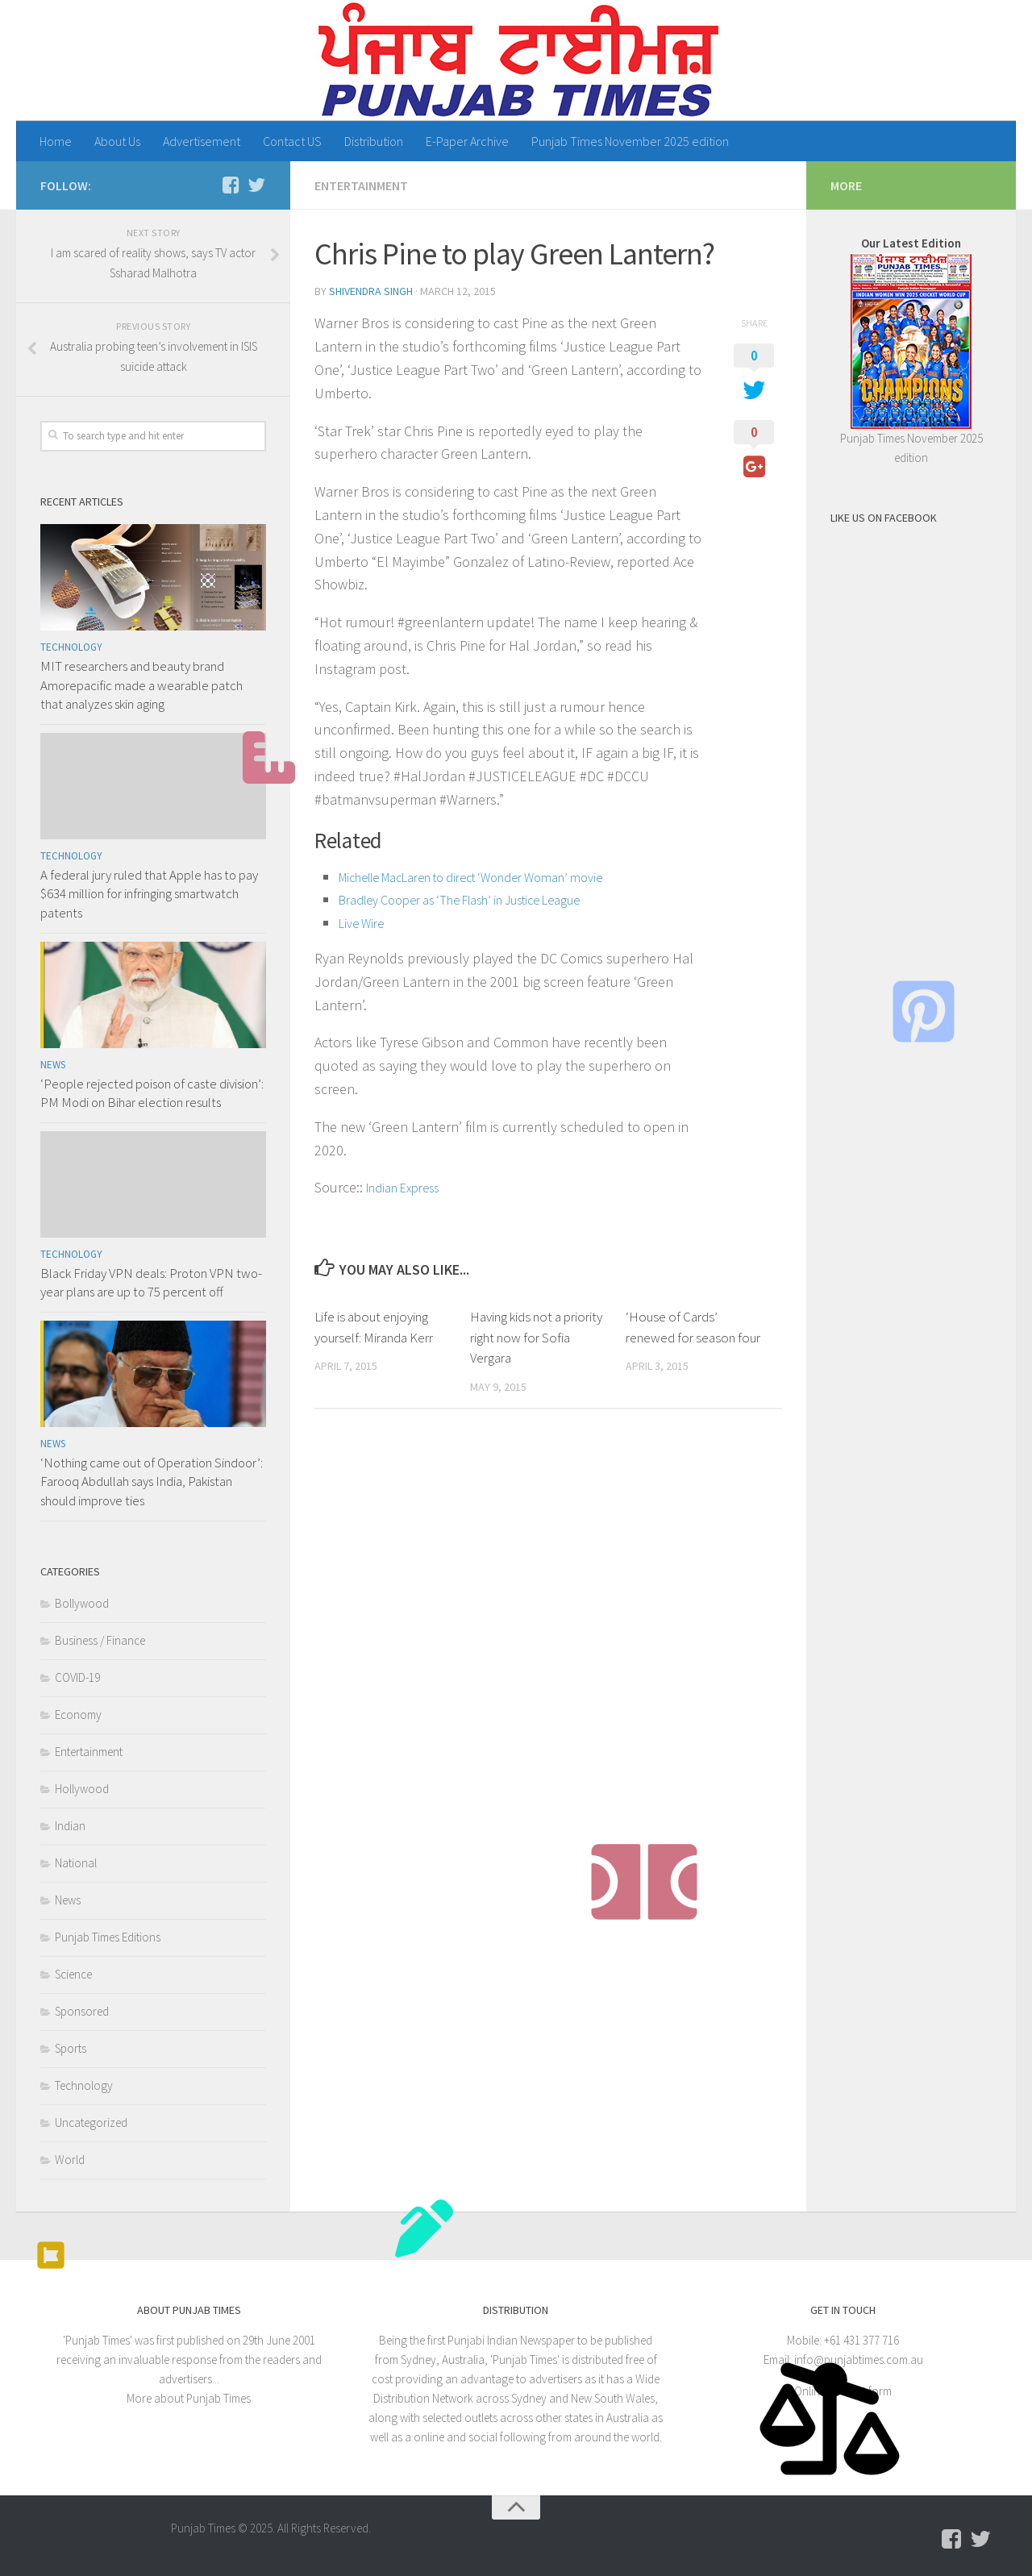 Image resolution: width=1032 pixels, height=2576 pixels. Describe the element at coordinates (51, 2255) in the screenshot. I see `font awesome brand logo` at that location.